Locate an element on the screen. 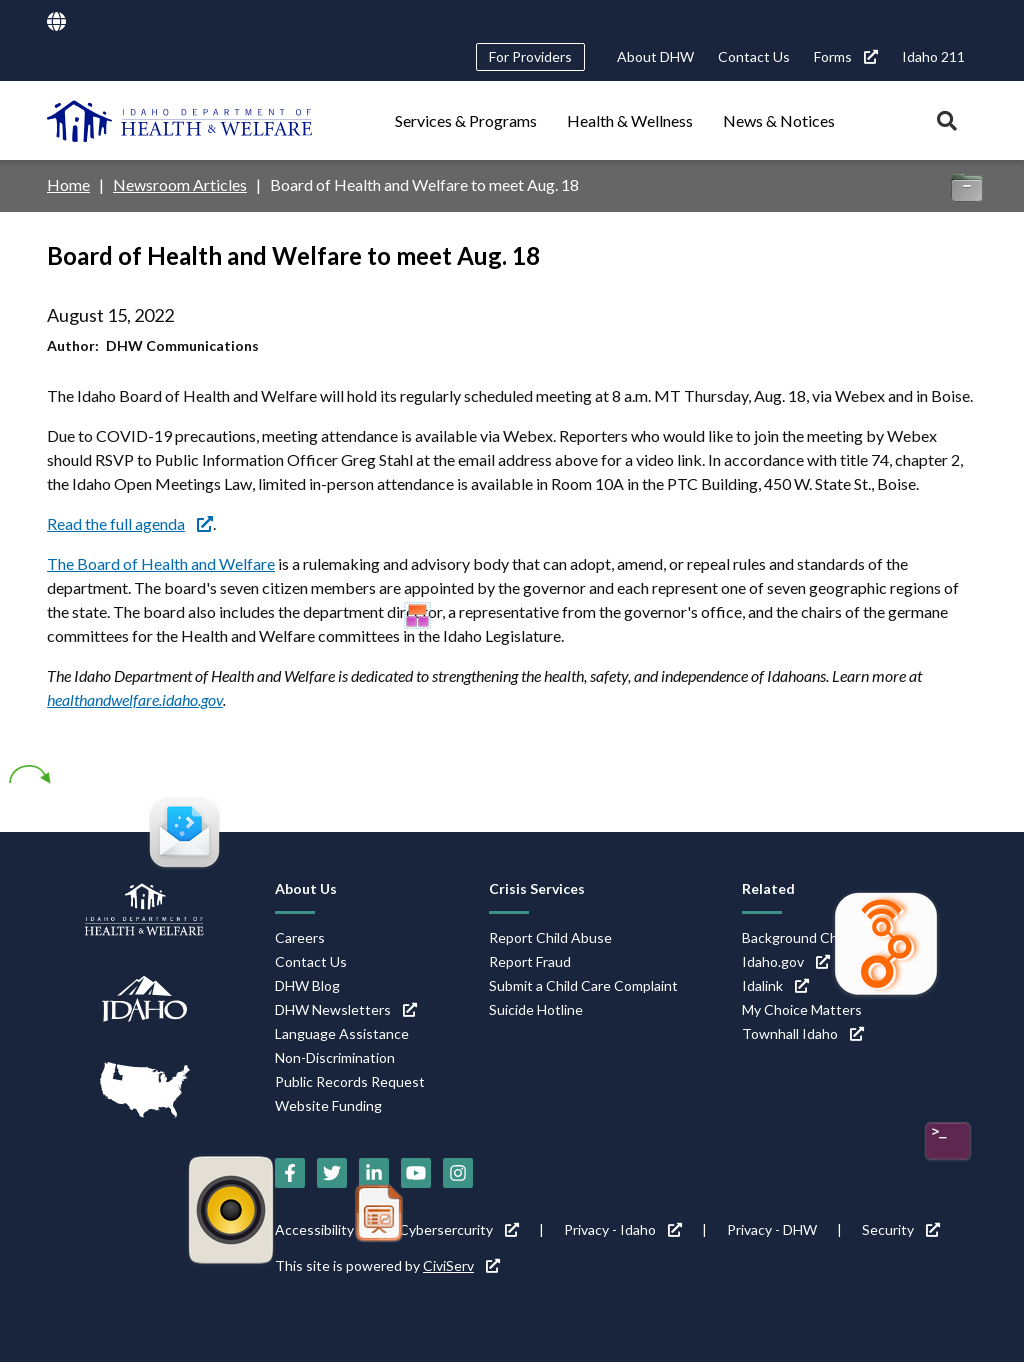 This screenshot has width=1024, height=1362. select all items in the current view is located at coordinates (417, 615).